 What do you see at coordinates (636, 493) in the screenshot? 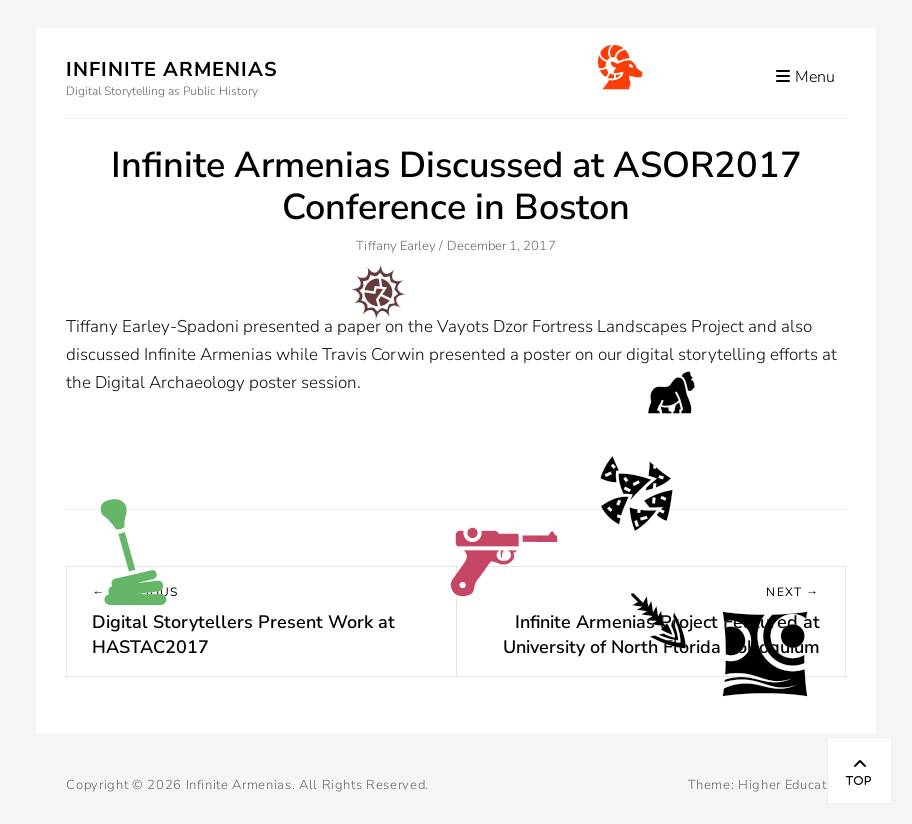
I see `browse mexican food options` at bounding box center [636, 493].